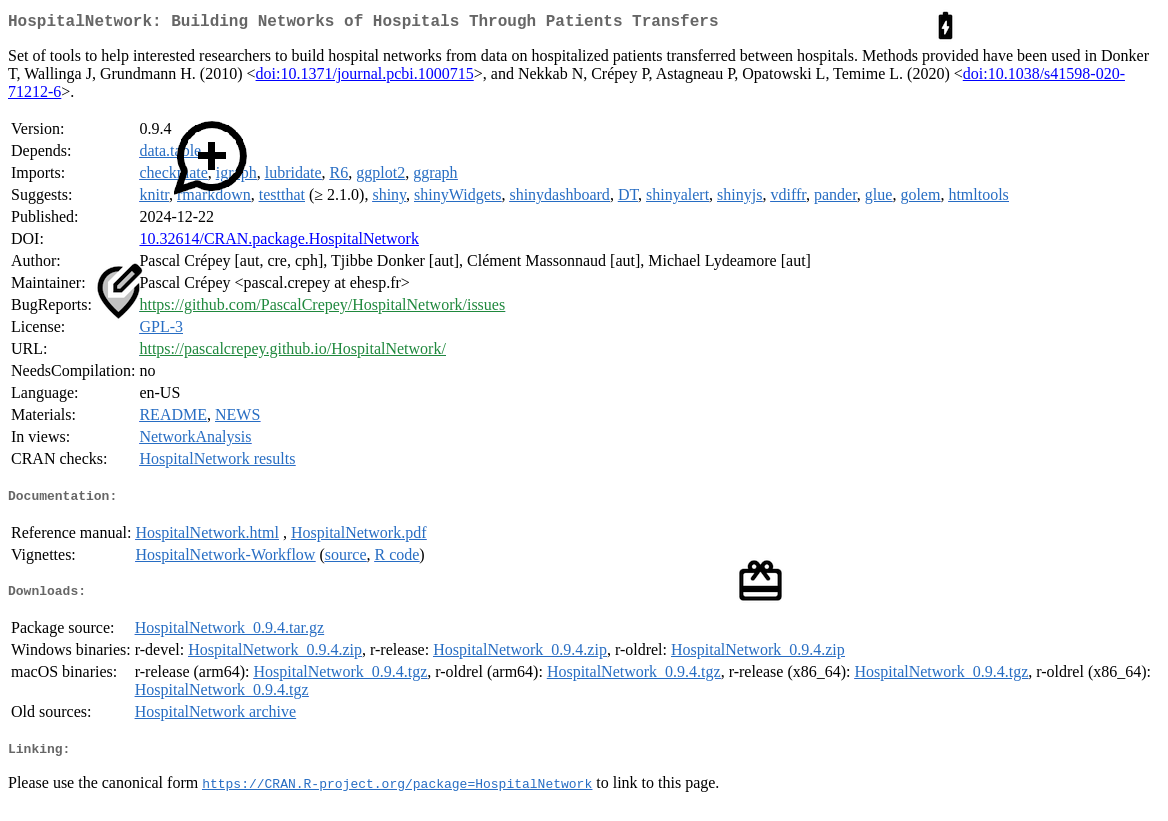 The image size is (1168, 821). Describe the element at coordinates (212, 156) in the screenshot. I see `add a review or comment to a location` at that location.